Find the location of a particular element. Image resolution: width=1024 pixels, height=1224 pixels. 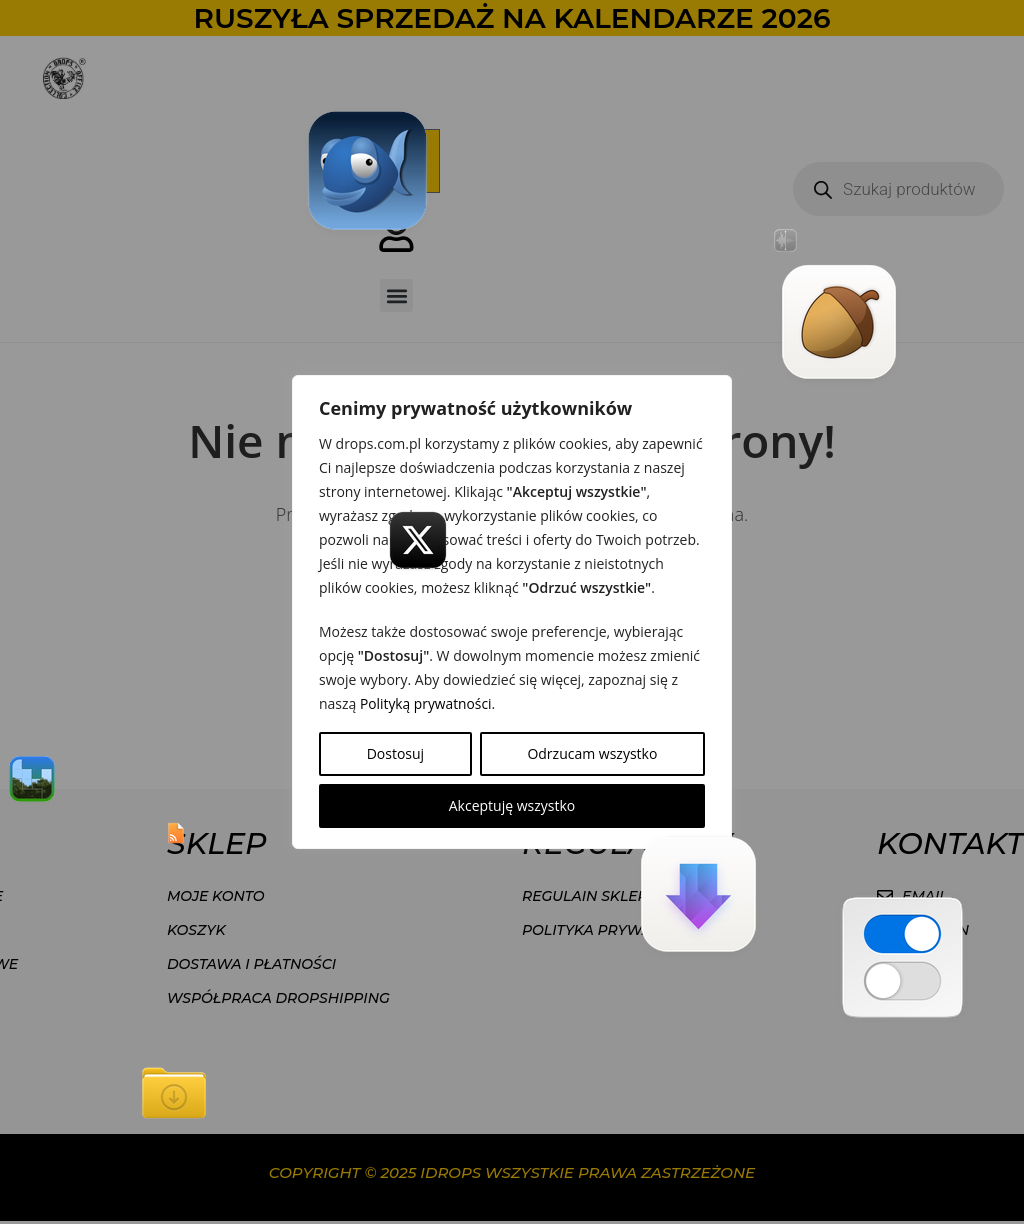

open tetzle jigsaw puzzle game is located at coordinates (32, 779).